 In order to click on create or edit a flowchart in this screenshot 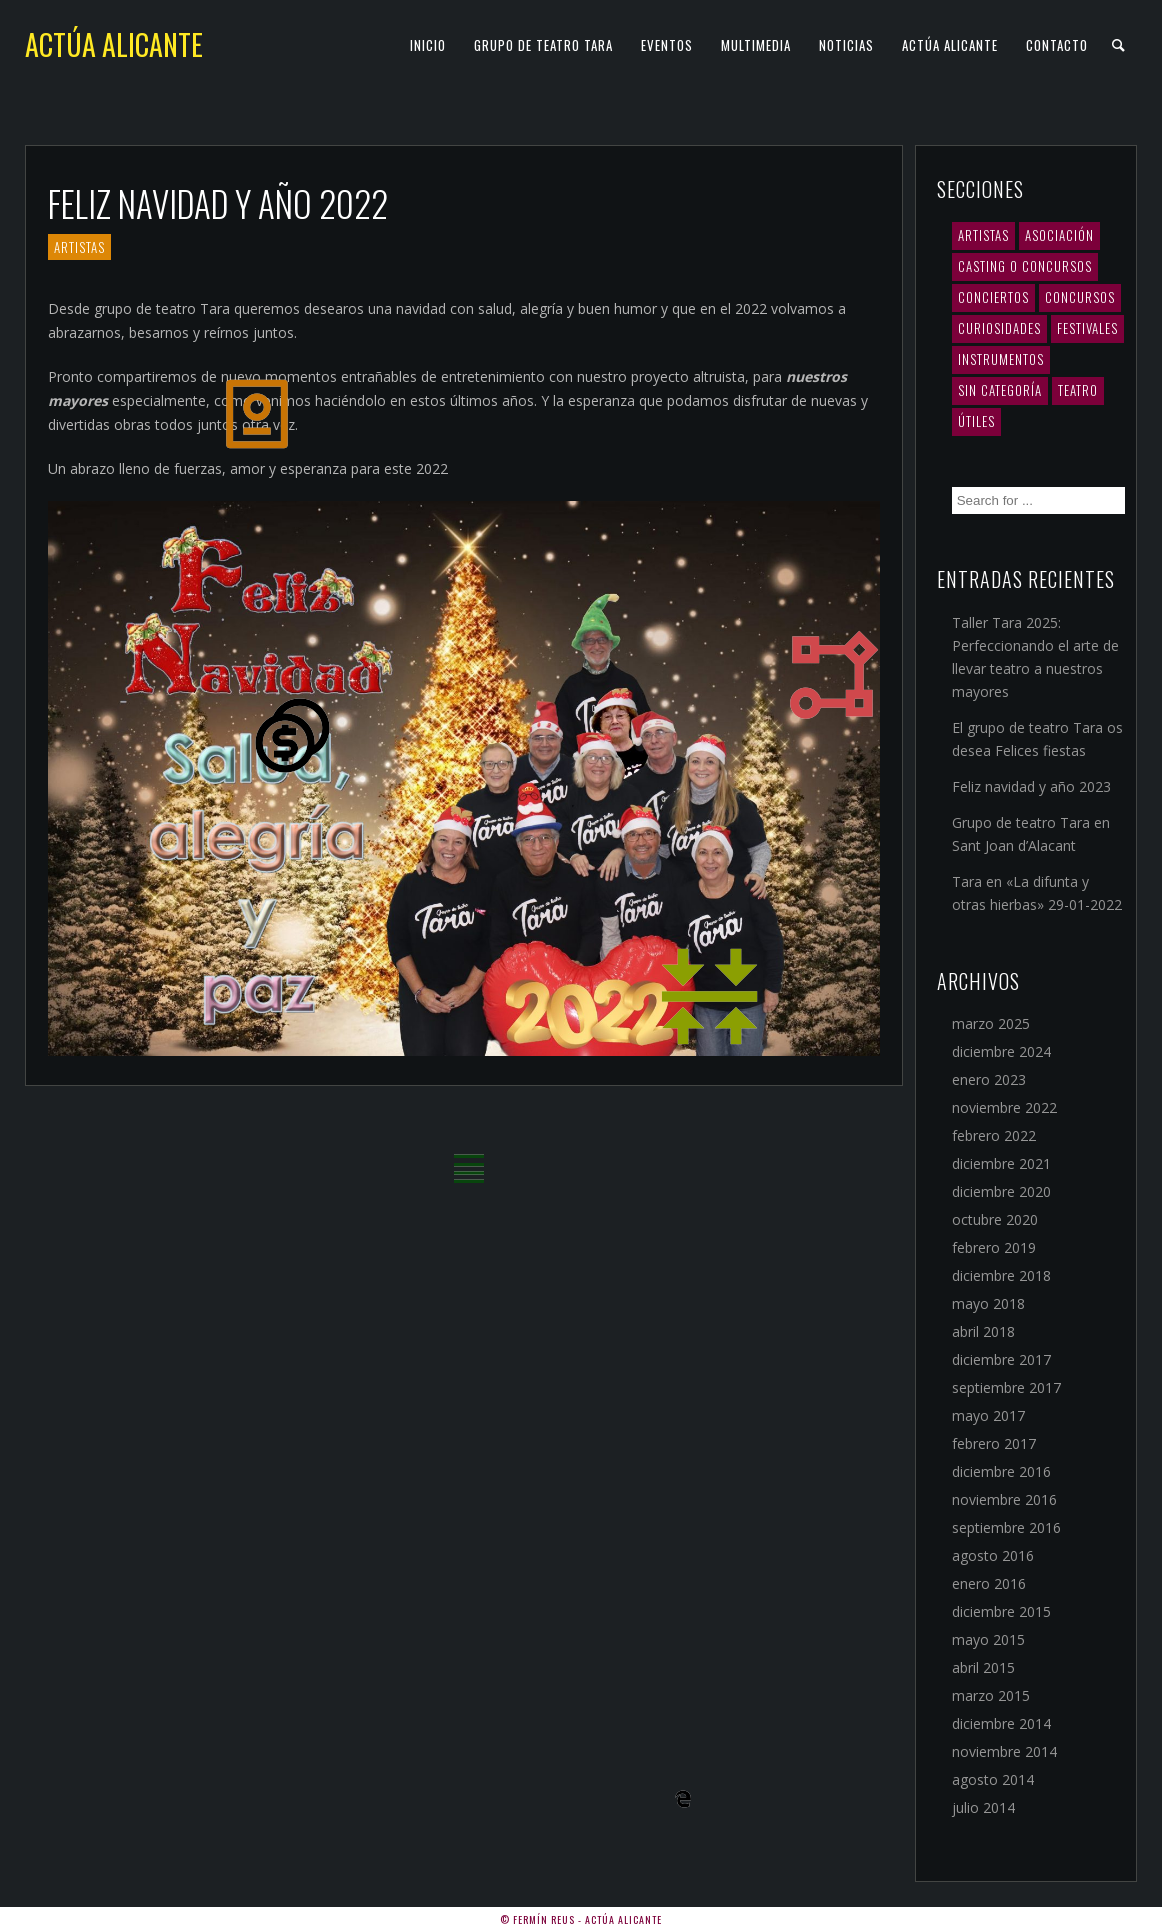, I will do `click(832, 676)`.